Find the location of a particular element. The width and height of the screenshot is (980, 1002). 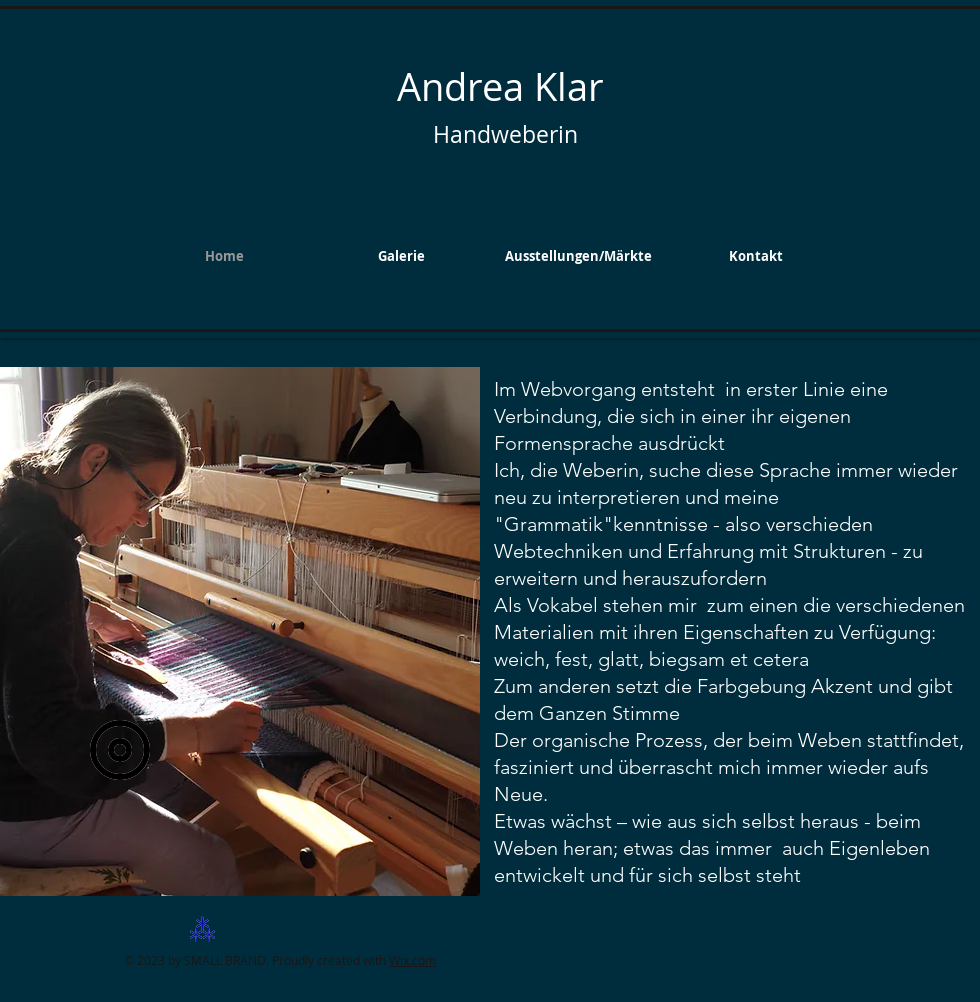

view music album or disc is located at coordinates (120, 750).